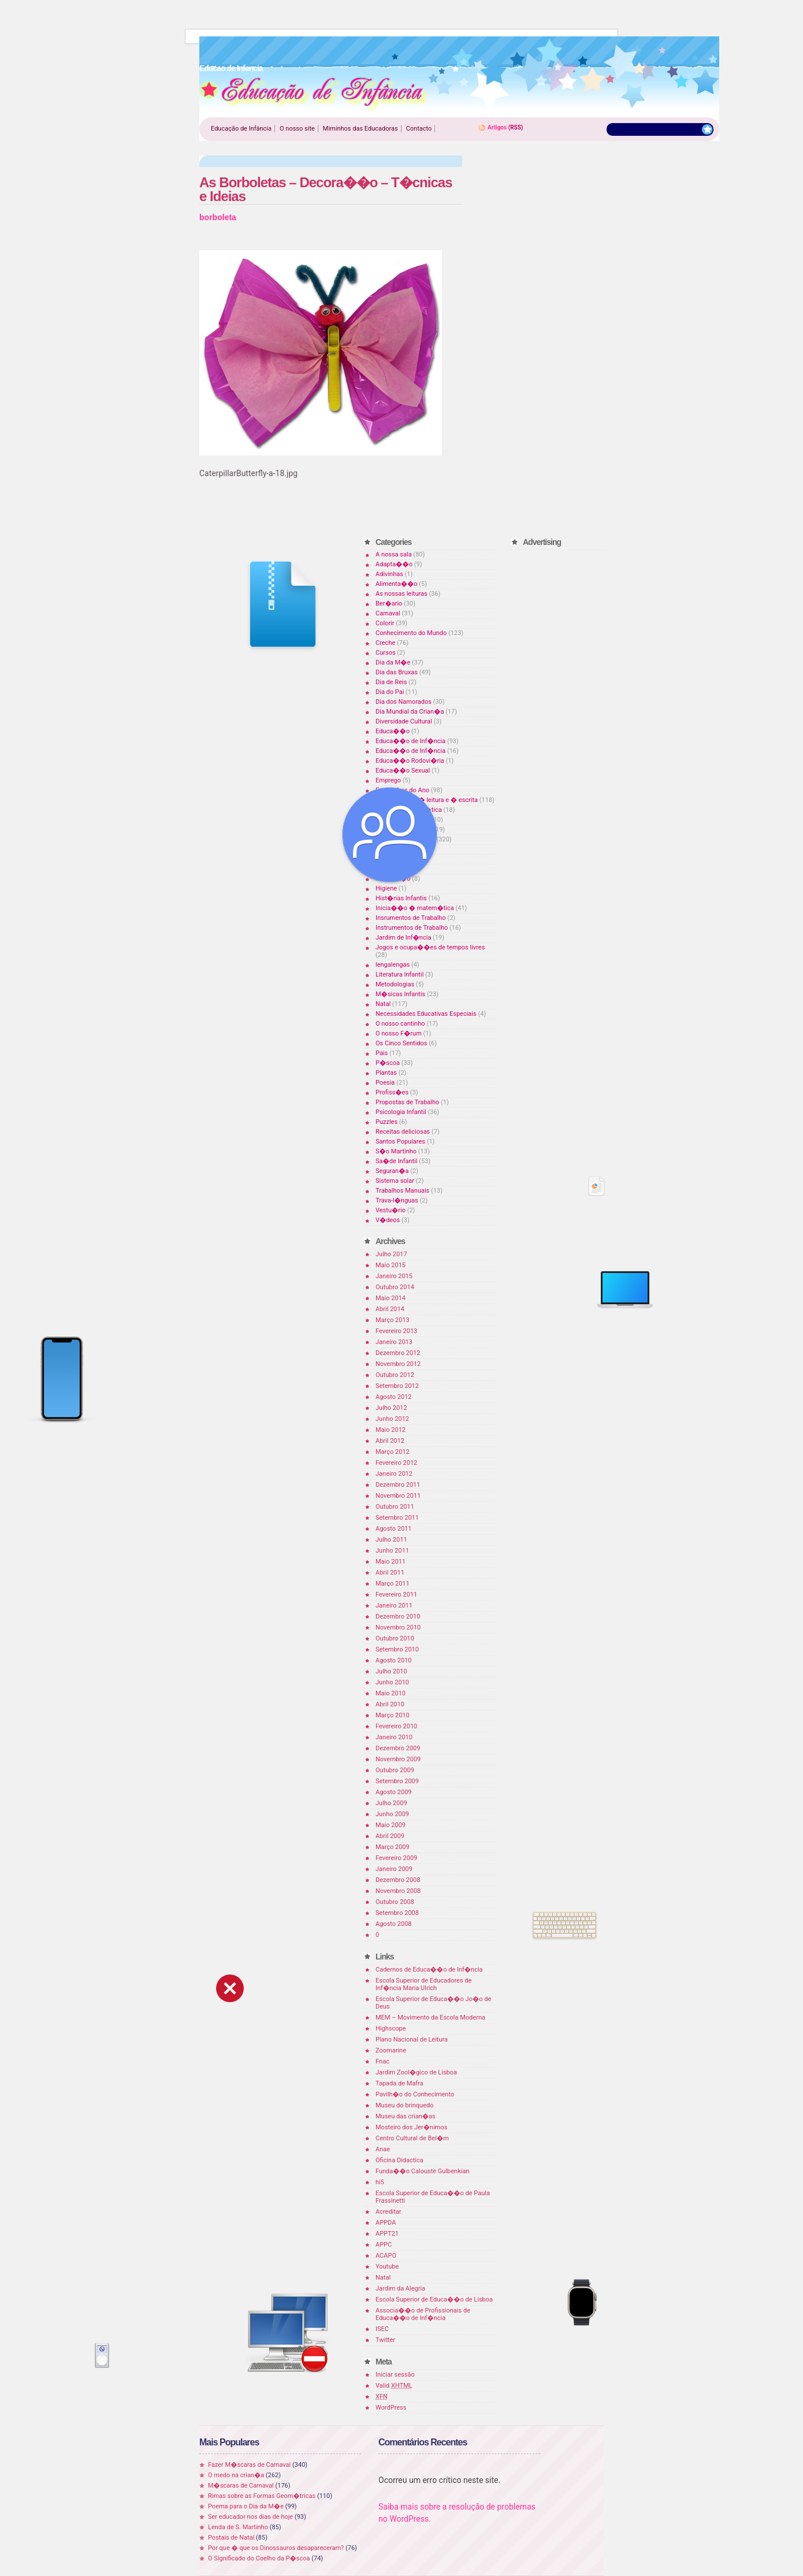 This screenshot has width=803, height=2576. What do you see at coordinates (596, 1186) in the screenshot?
I see `open a presentation file` at bounding box center [596, 1186].